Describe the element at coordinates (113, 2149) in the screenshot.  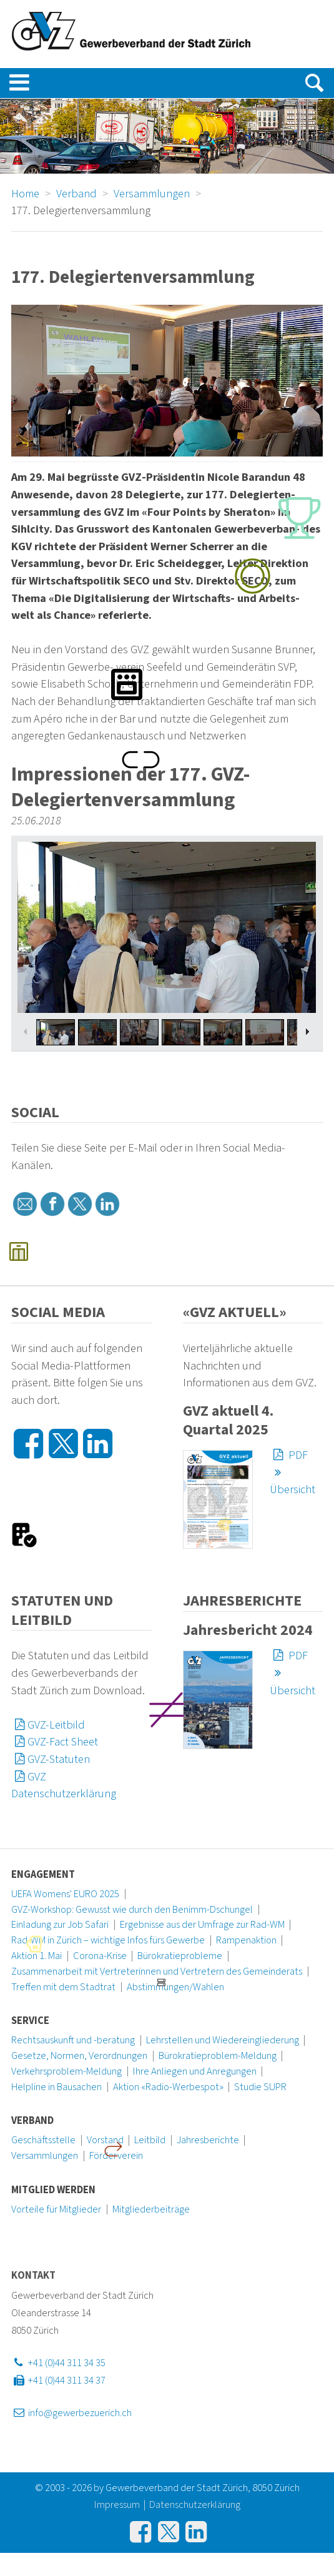
I see `redo or repeat the last action` at that location.